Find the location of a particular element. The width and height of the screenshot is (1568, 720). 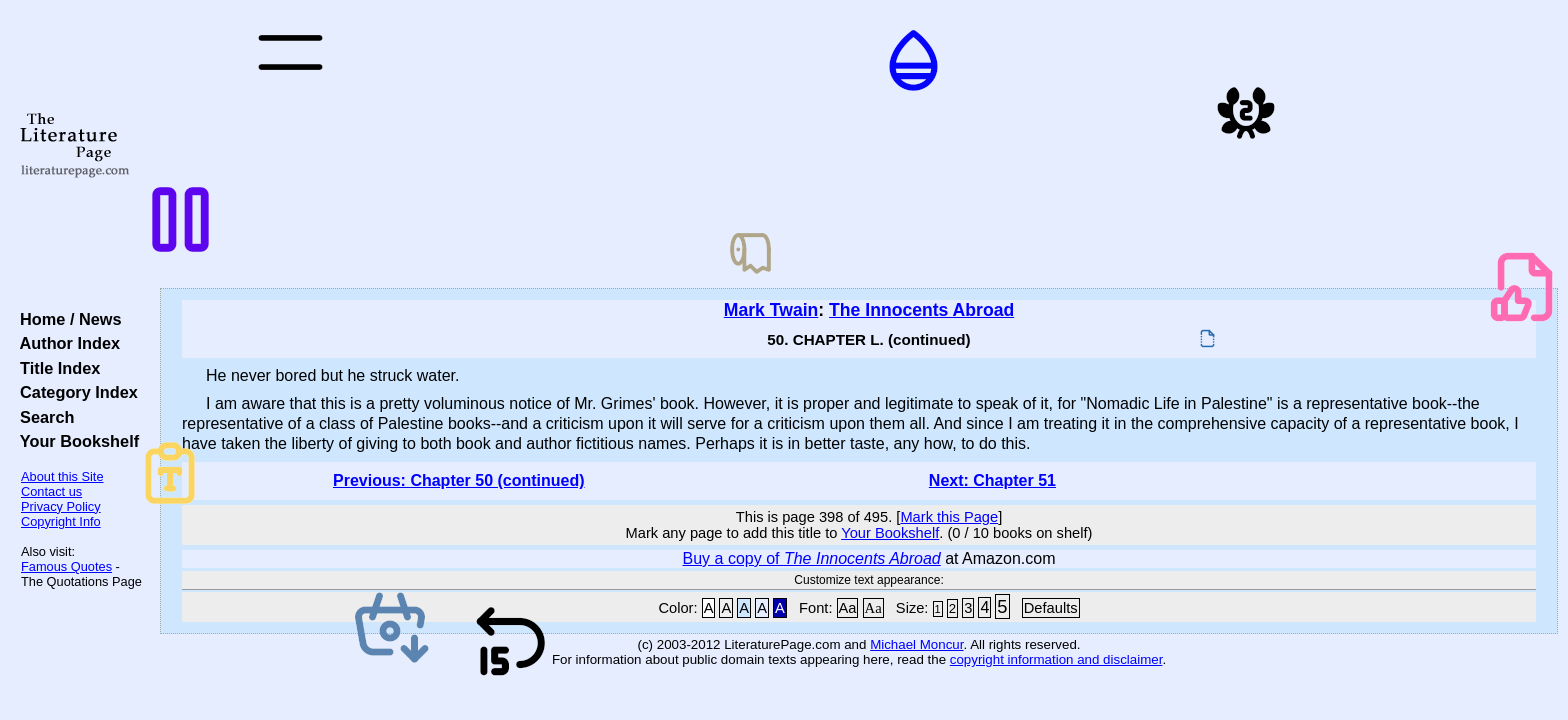

access text formatting options for clipboard content is located at coordinates (170, 473).